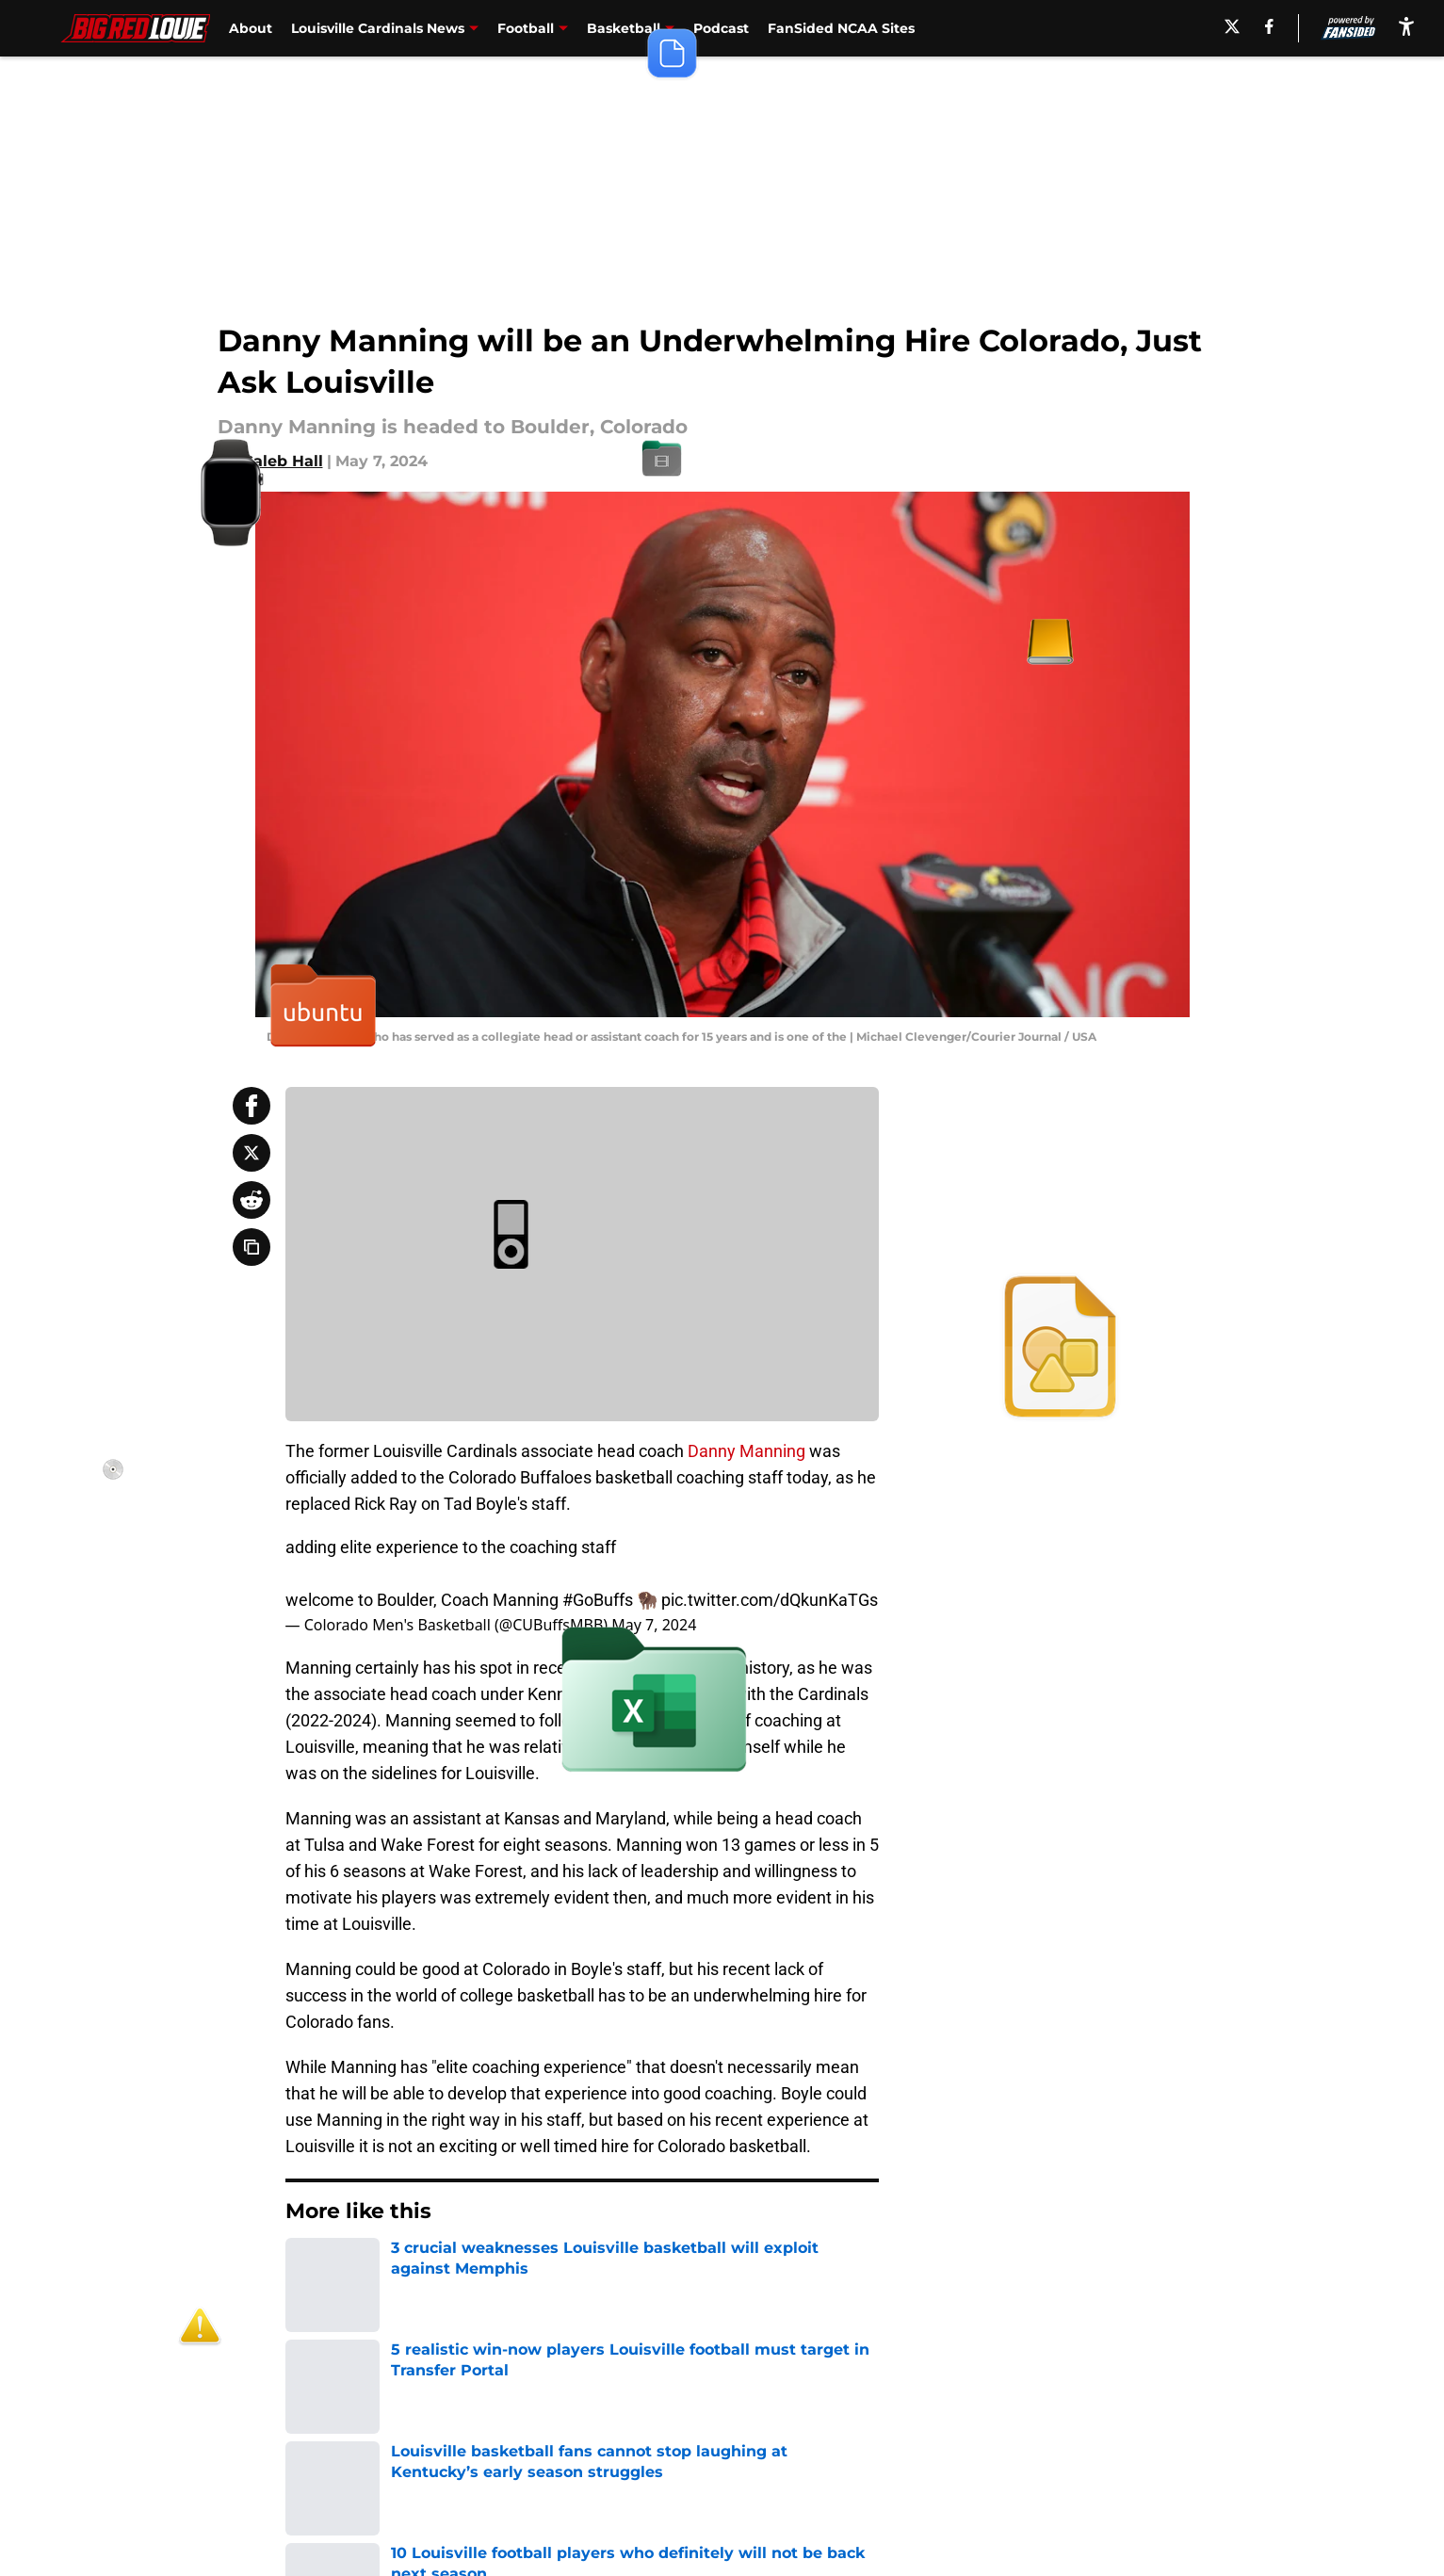 The height and width of the screenshot is (2576, 1444). Describe the element at coordinates (1060, 1346) in the screenshot. I see `open an opendocument graphics template file` at that location.